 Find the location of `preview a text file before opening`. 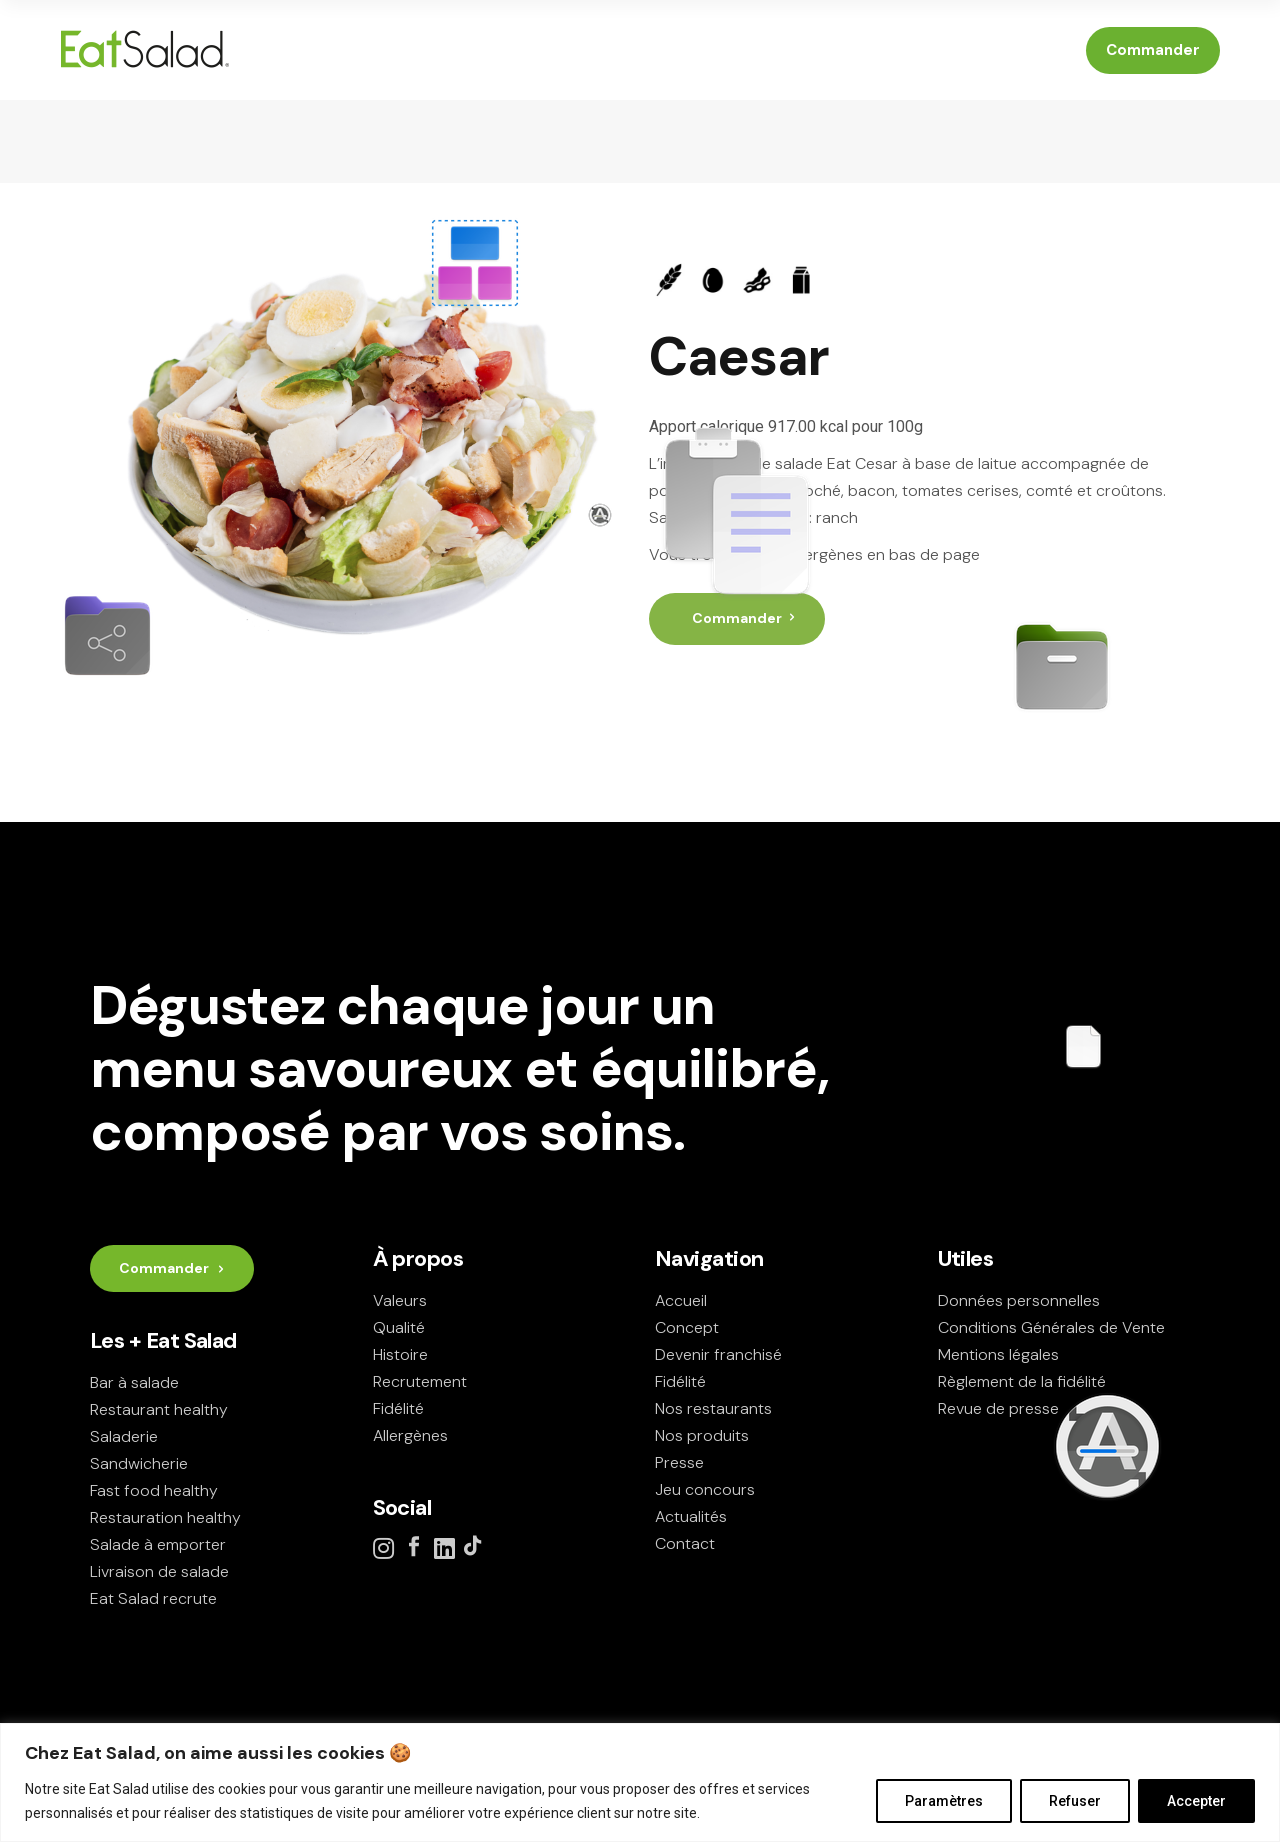

preview a text file before opening is located at coordinates (1083, 1046).